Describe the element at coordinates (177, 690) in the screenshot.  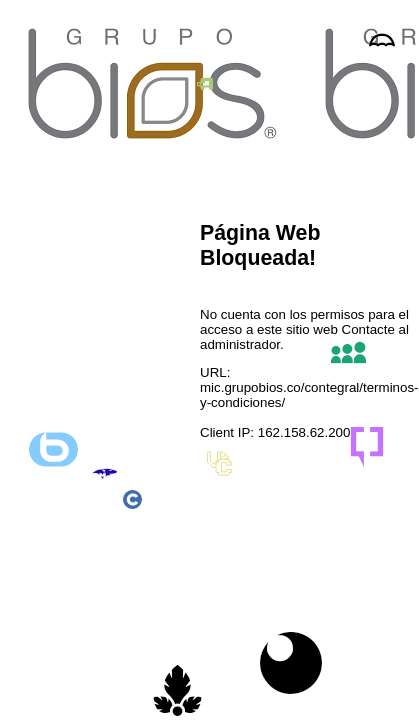
I see `parse.ly logo` at that location.